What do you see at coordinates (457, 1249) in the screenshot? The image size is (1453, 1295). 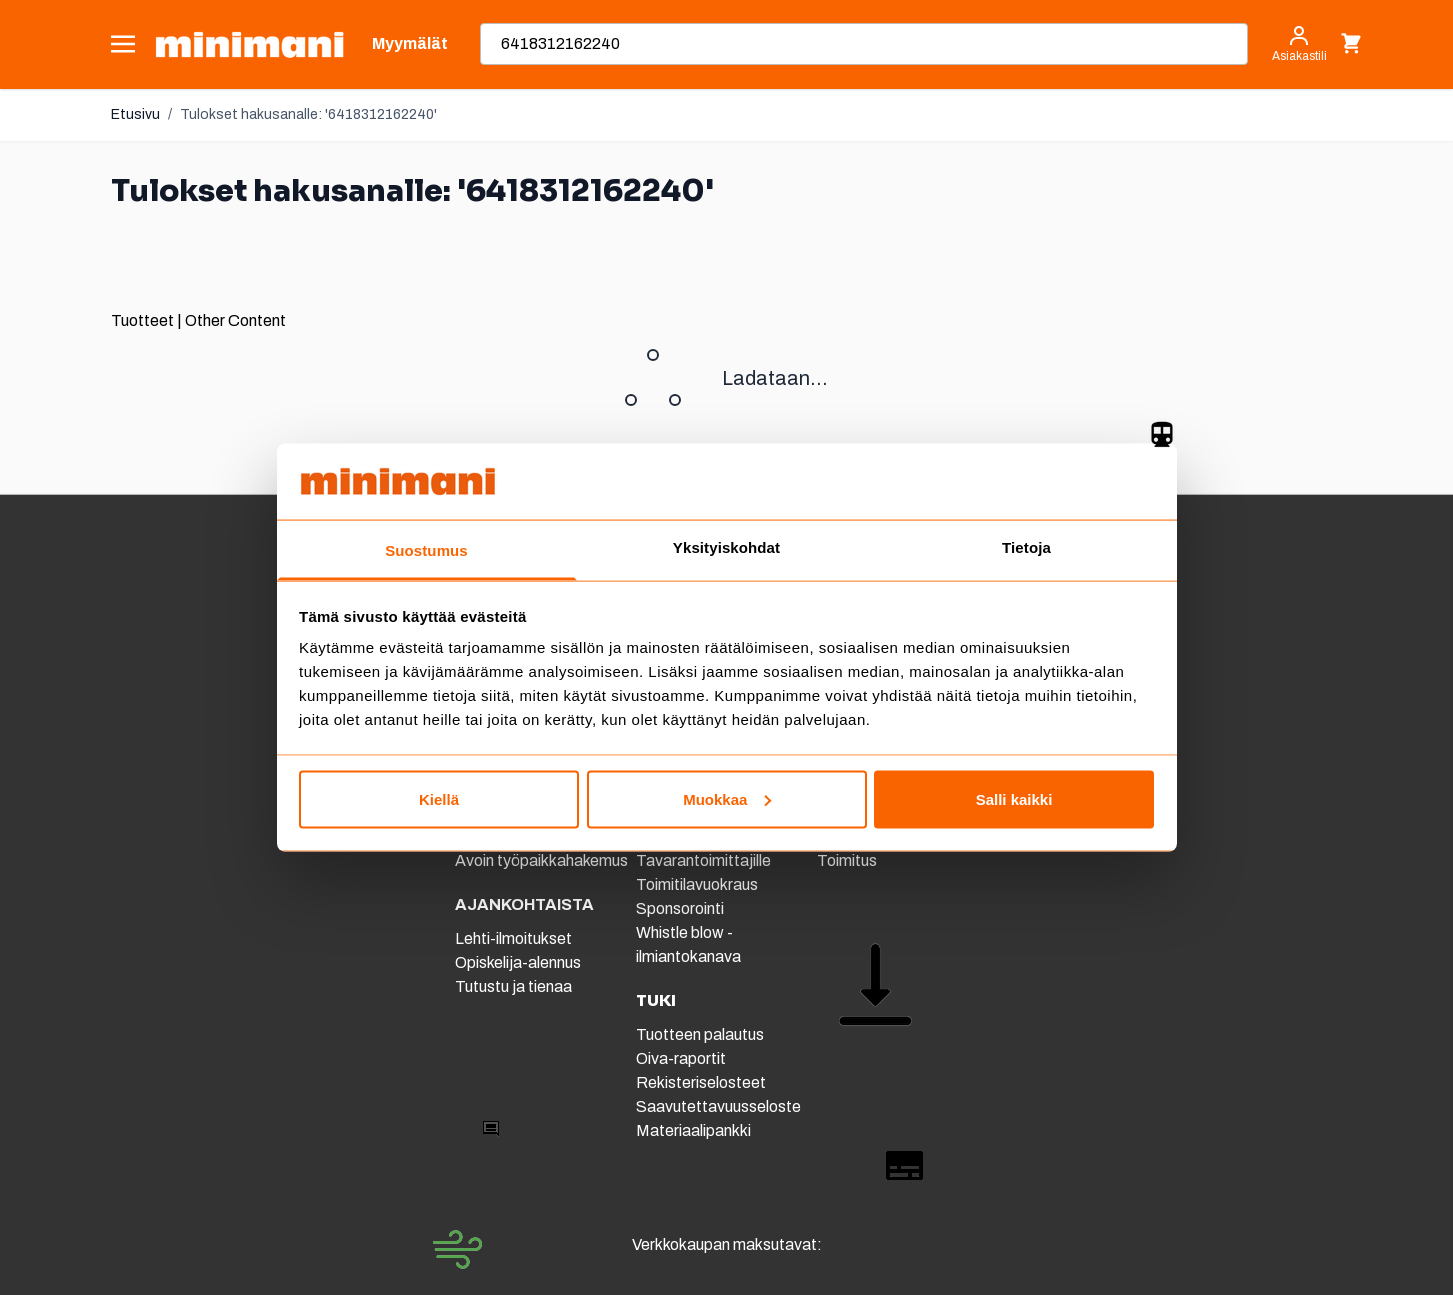 I see `indicates current wind conditions` at bounding box center [457, 1249].